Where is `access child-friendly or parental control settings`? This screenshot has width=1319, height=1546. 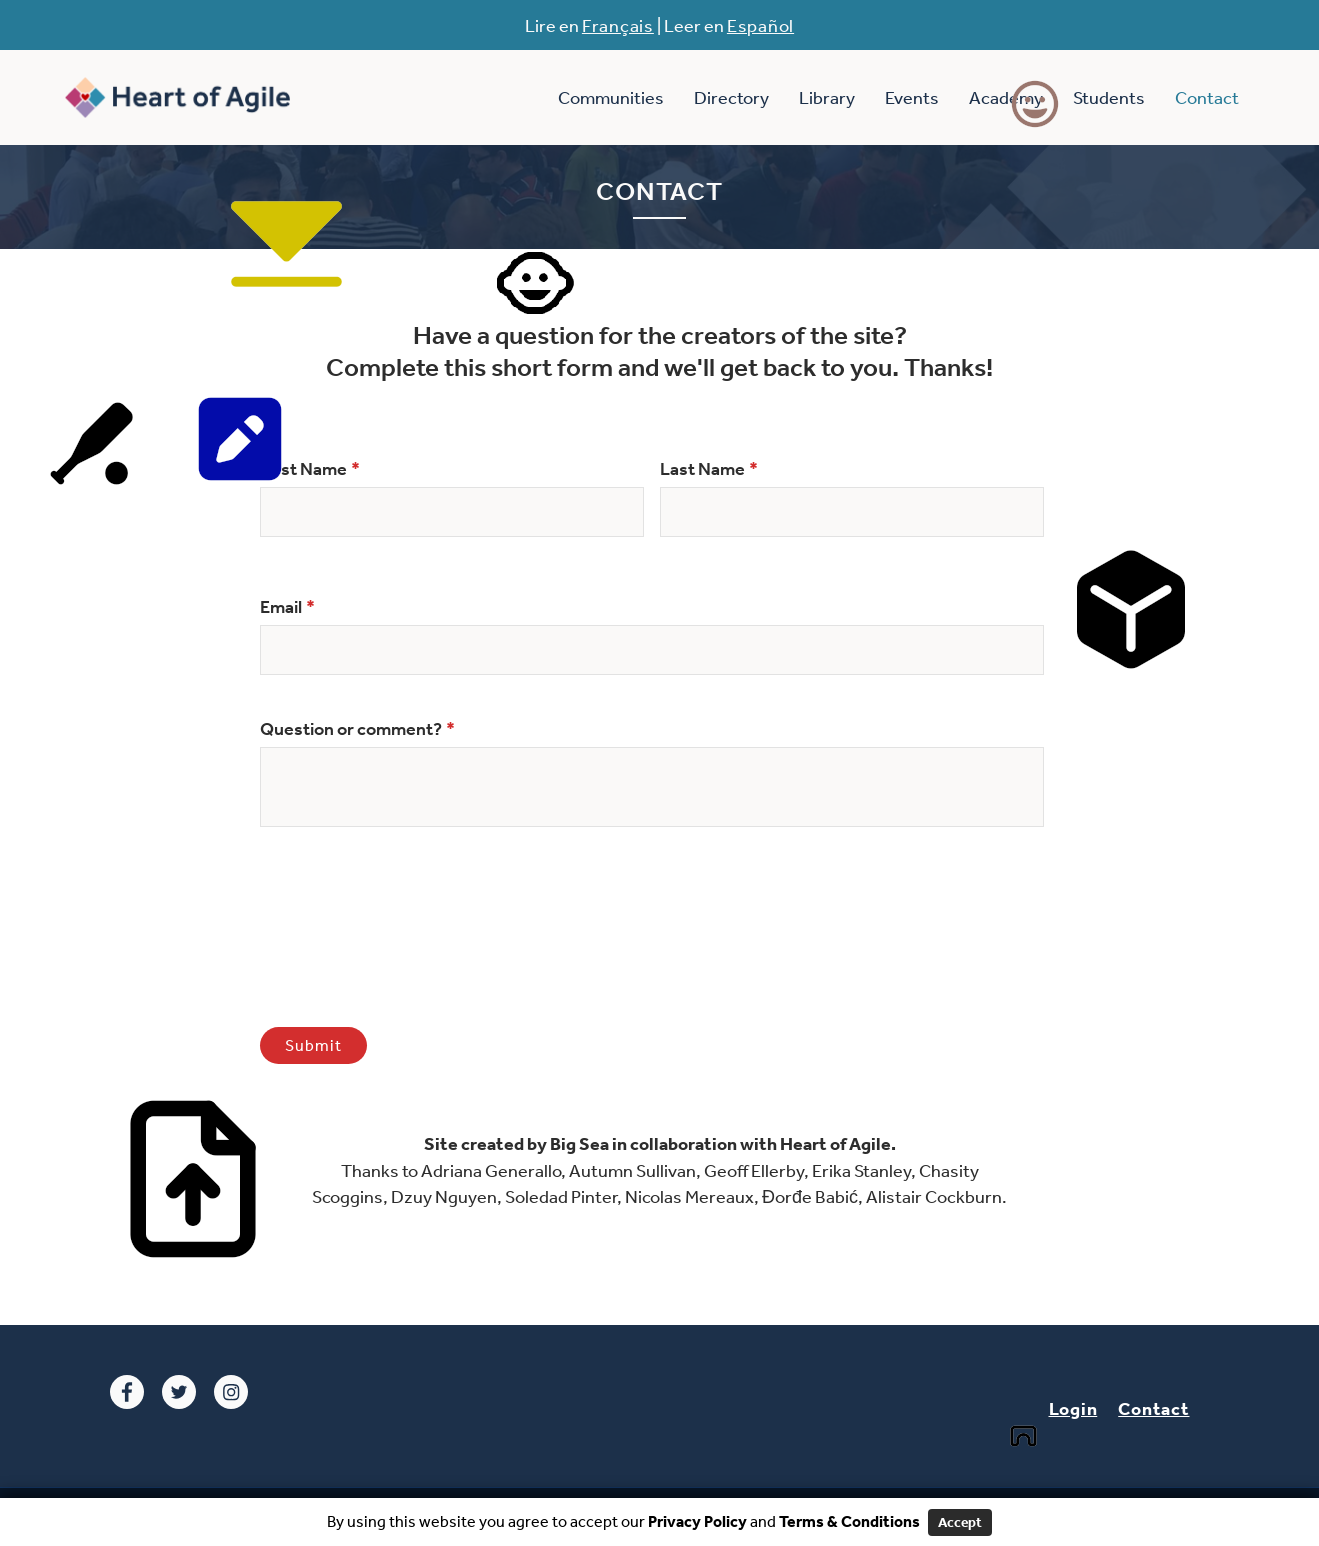 access child-friendly or parental control settings is located at coordinates (535, 283).